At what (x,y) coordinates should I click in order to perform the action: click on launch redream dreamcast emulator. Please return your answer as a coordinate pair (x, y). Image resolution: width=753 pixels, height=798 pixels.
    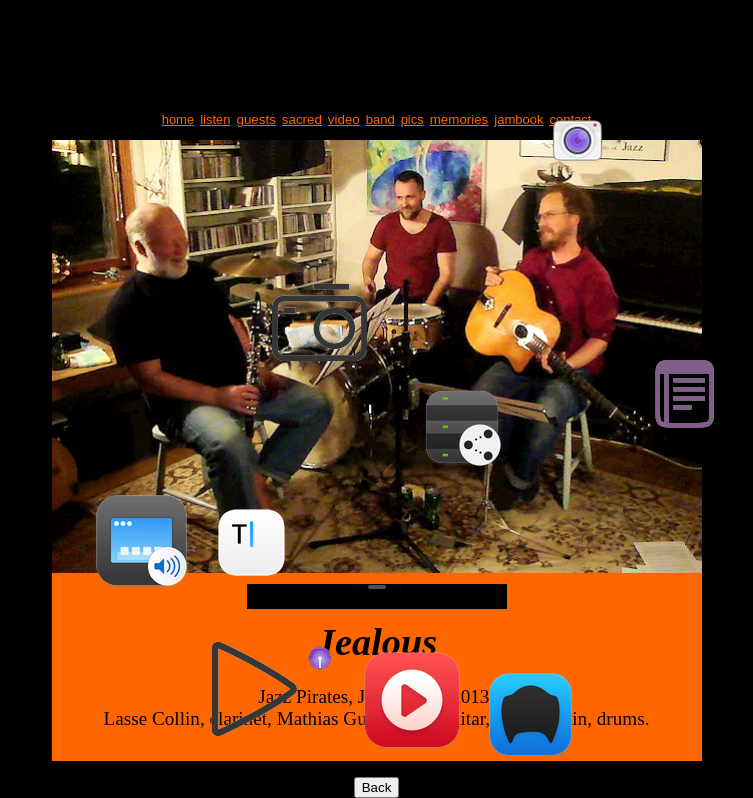
    Looking at the image, I should click on (530, 714).